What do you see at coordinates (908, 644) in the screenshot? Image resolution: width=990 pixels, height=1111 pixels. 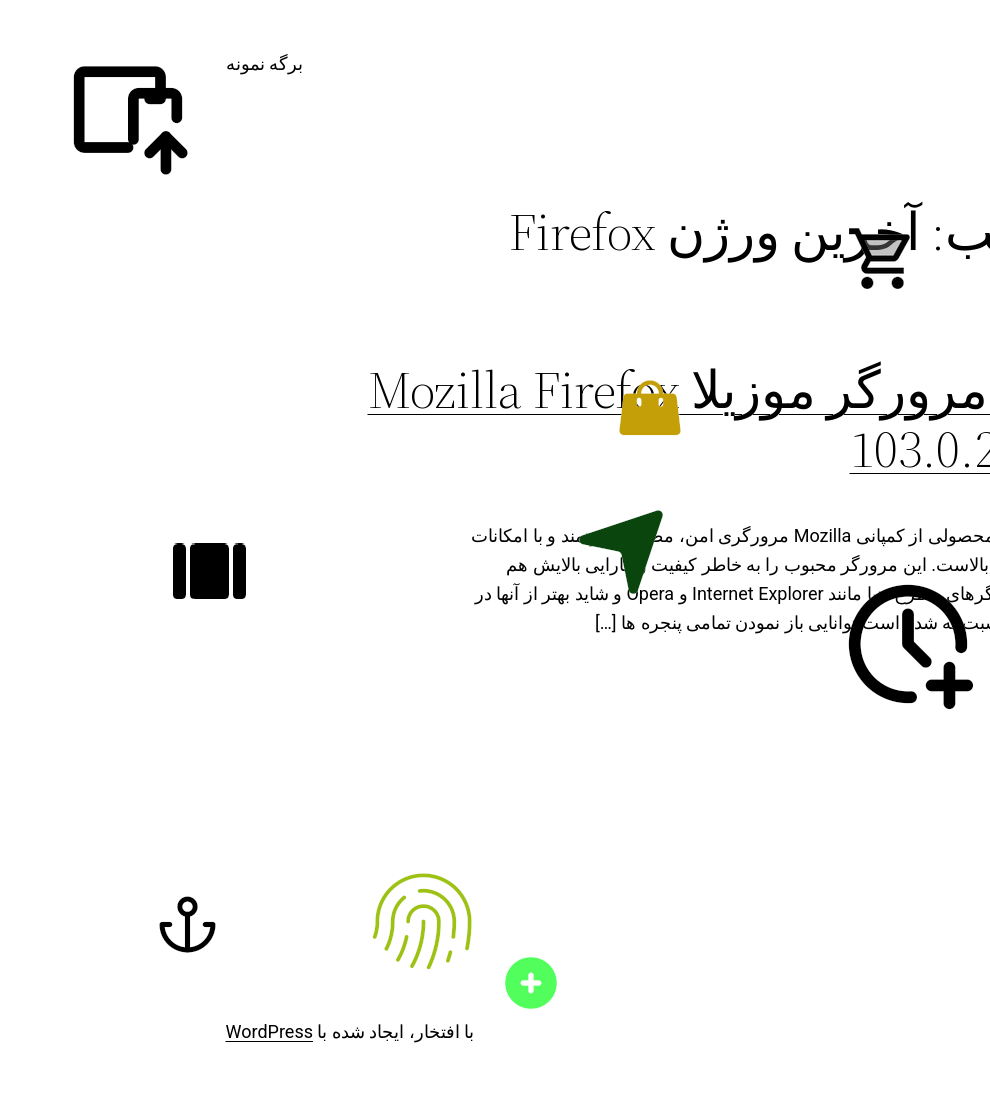 I see `add a new timer or alarm` at bounding box center [908, 644].